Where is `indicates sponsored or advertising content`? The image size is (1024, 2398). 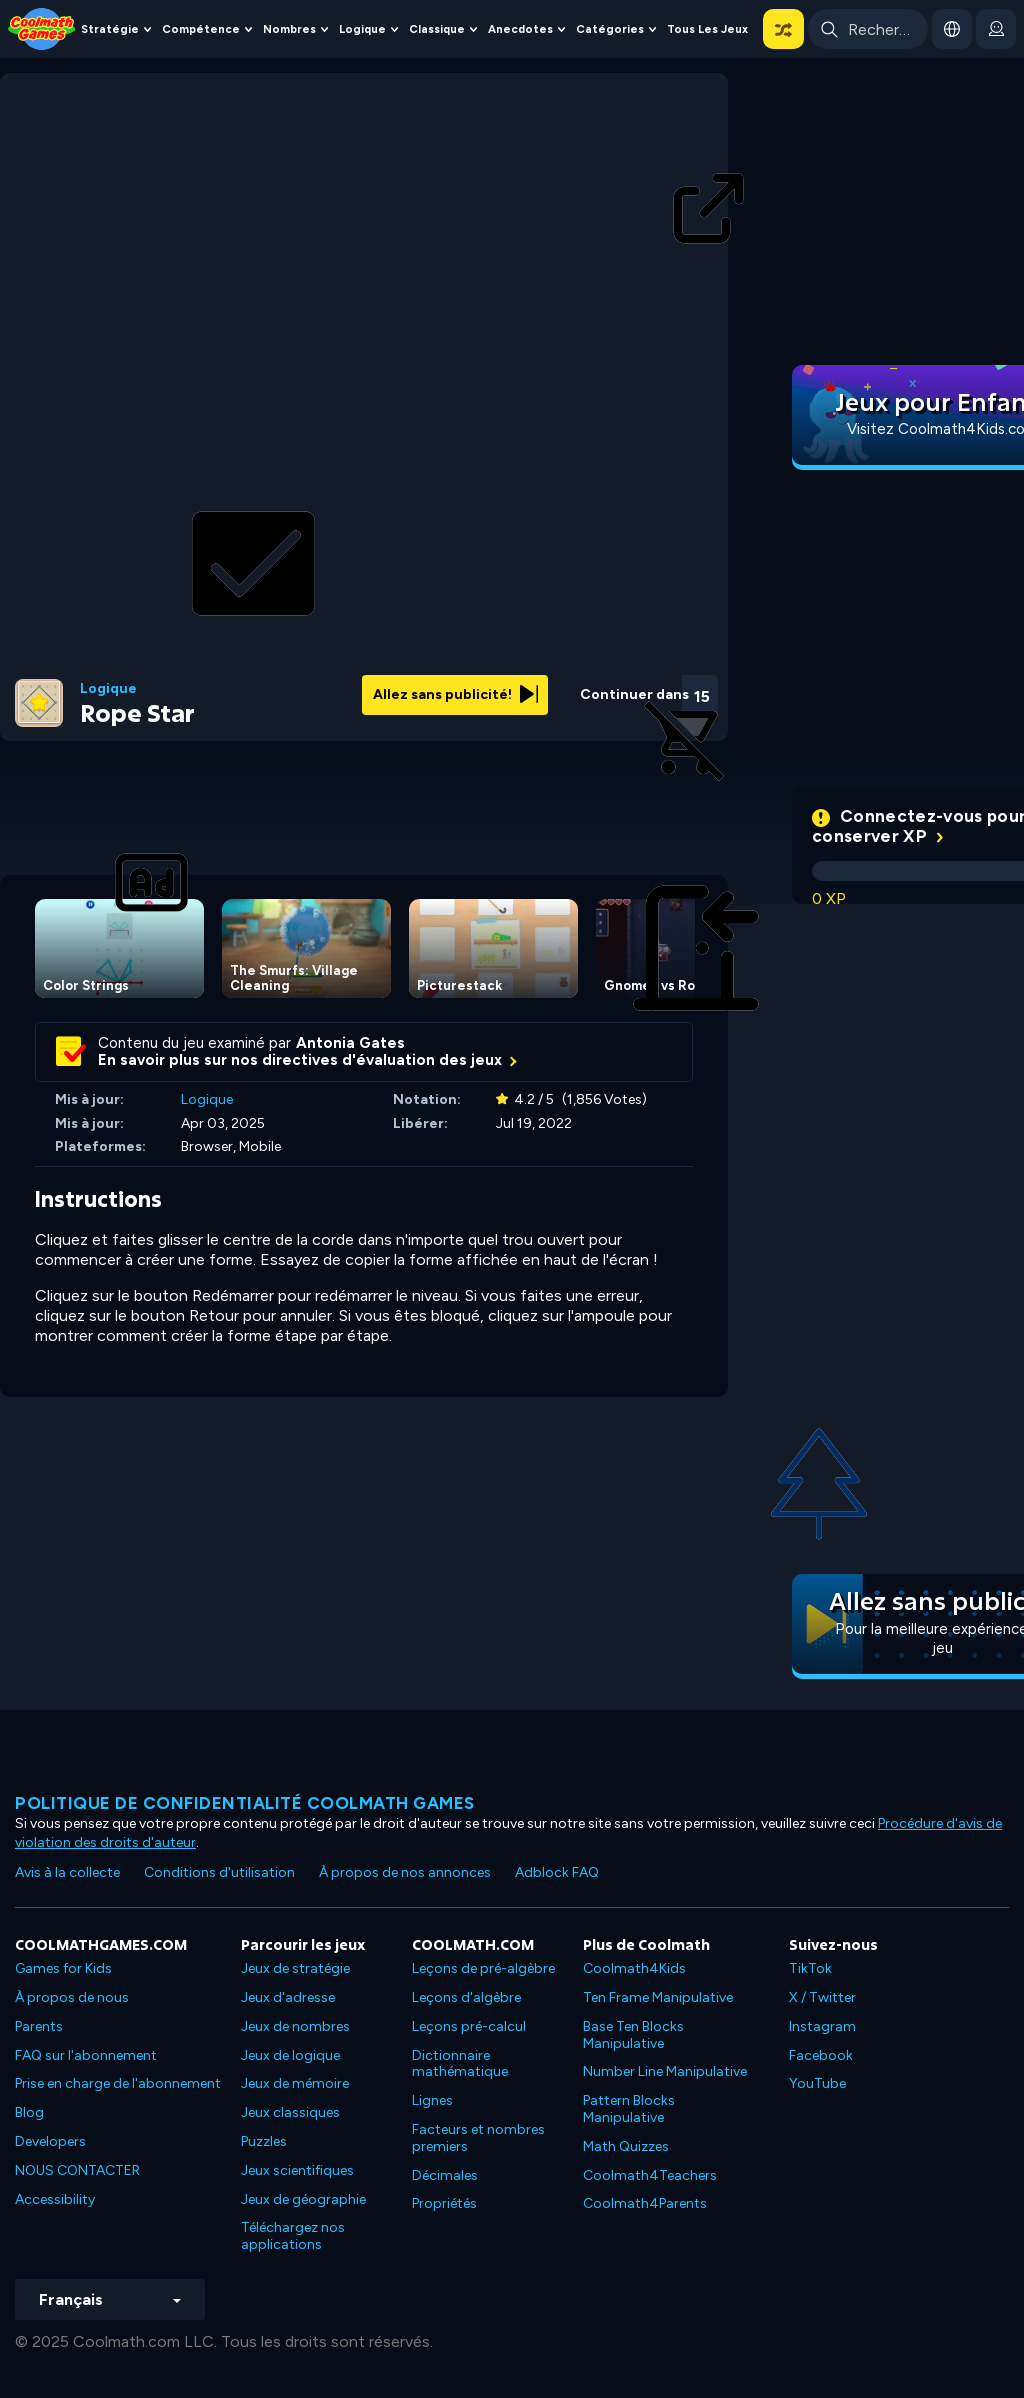 indicates sponsored or advertising content is located at coordinates (151, 882).